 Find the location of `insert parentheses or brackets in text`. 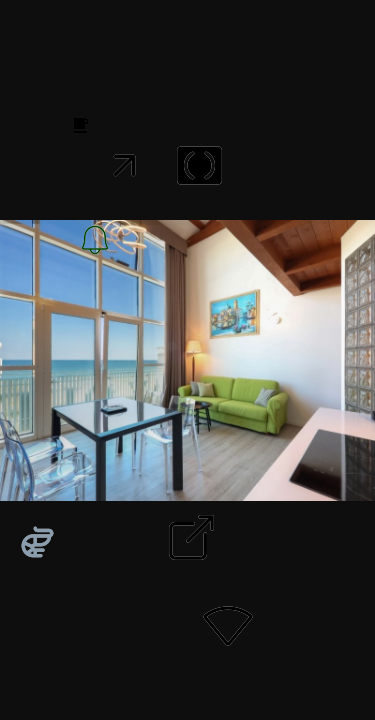

insert parentheses or brackets in text is located at coordinates (199, 165).